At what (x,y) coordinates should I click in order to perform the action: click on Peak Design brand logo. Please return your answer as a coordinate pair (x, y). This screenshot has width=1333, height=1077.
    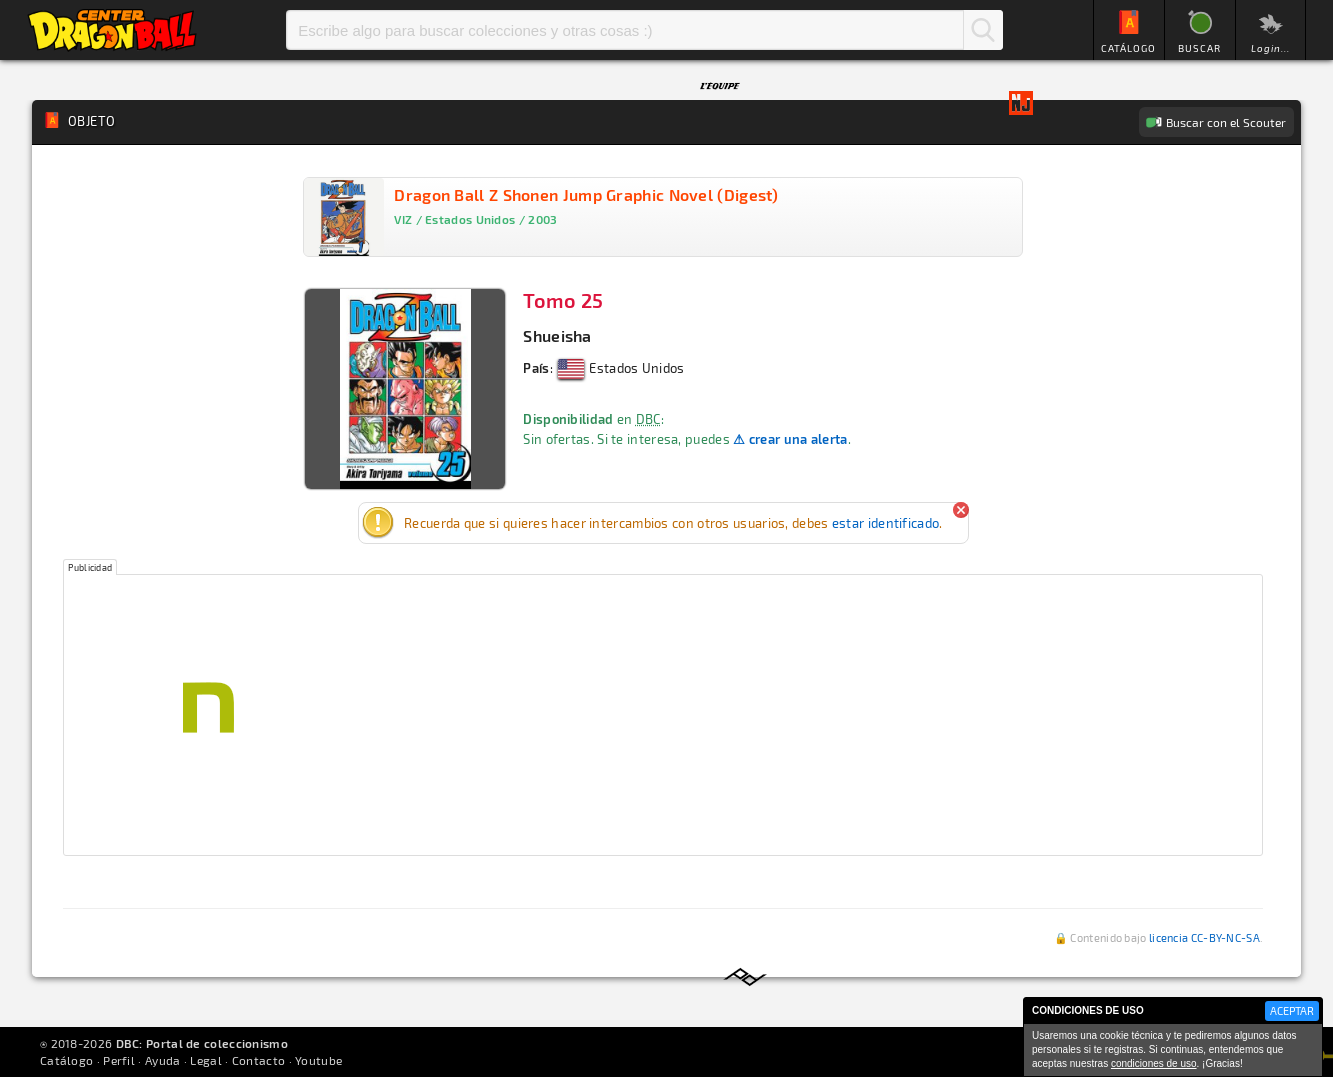
    Looking at the image, I should click on (745, 977).